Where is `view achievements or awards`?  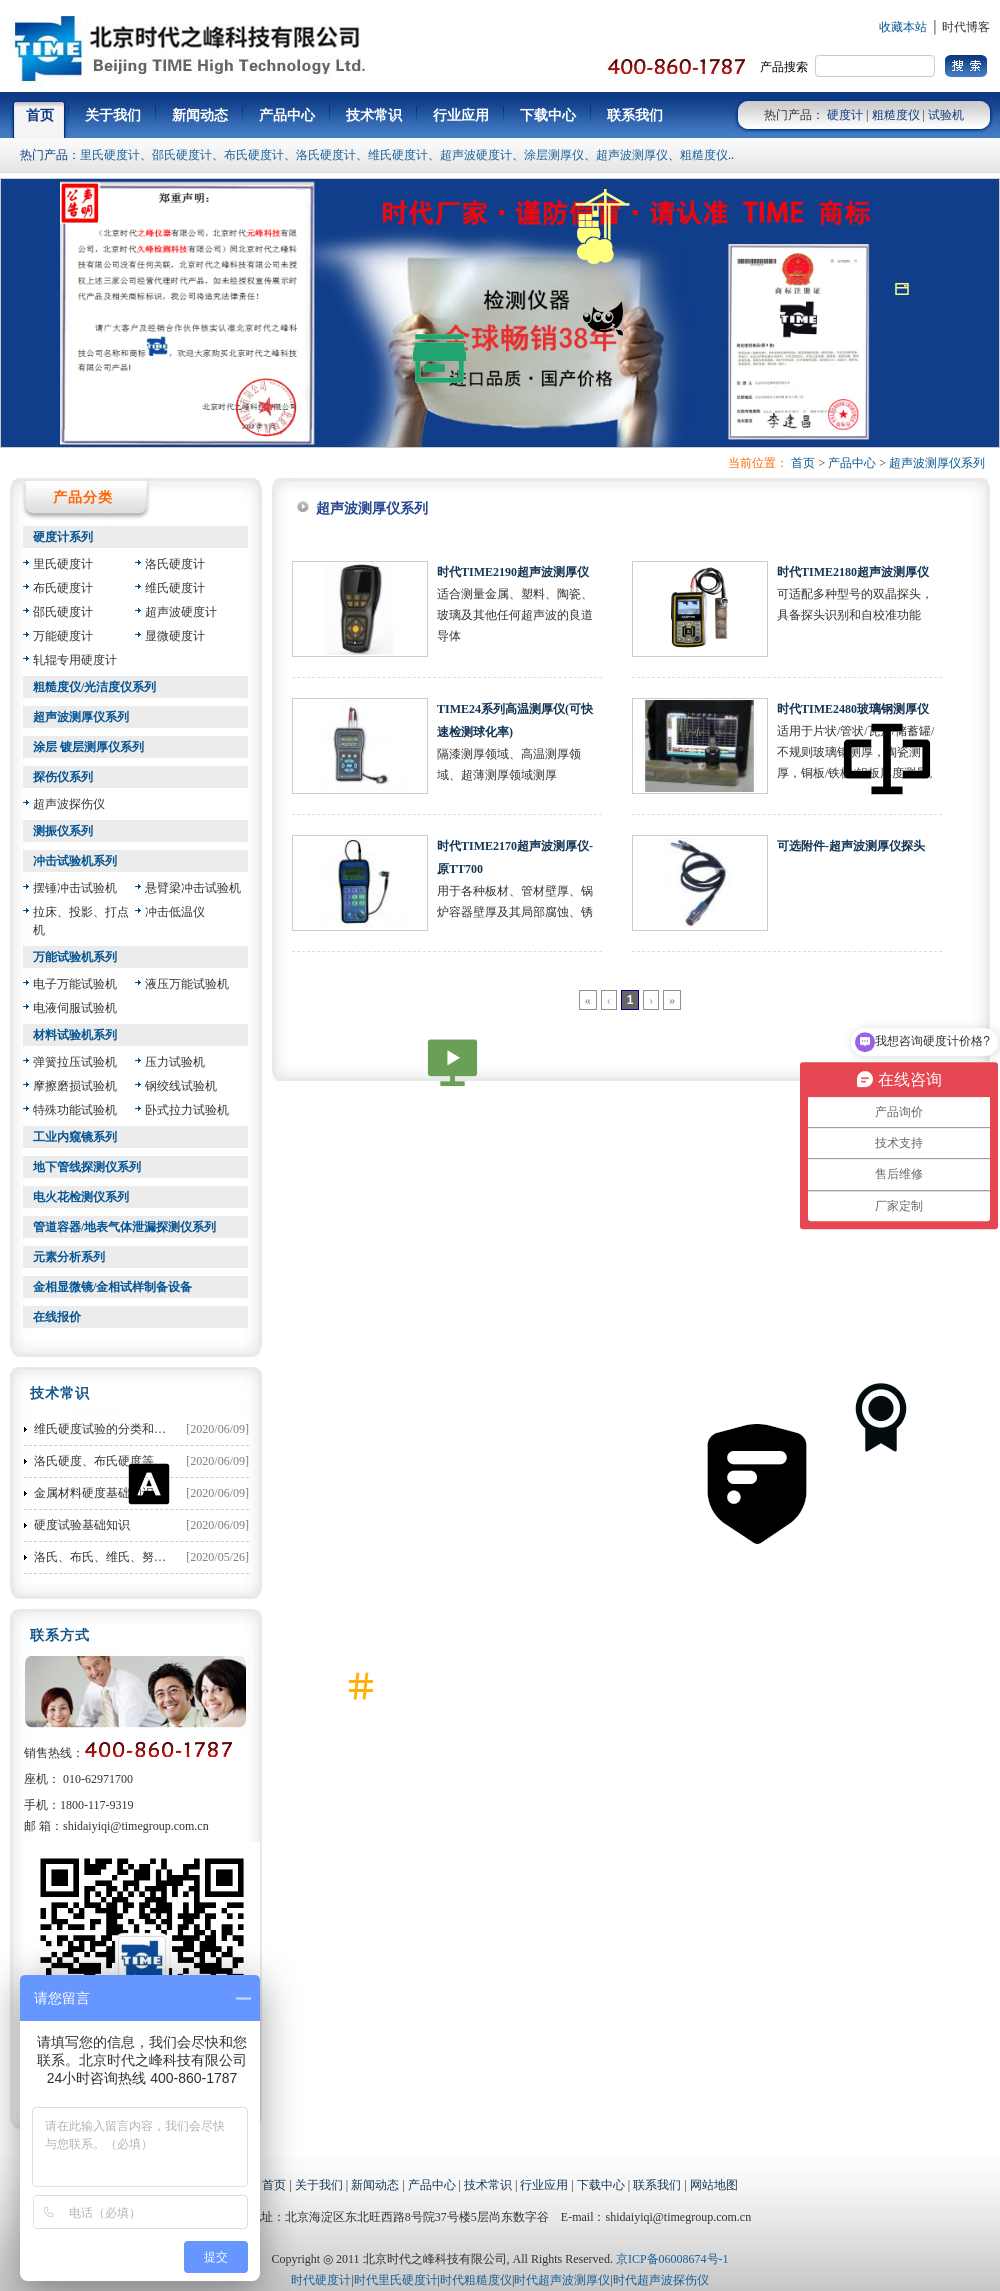 view achievements or awards is located at coordinates (881, 1418).